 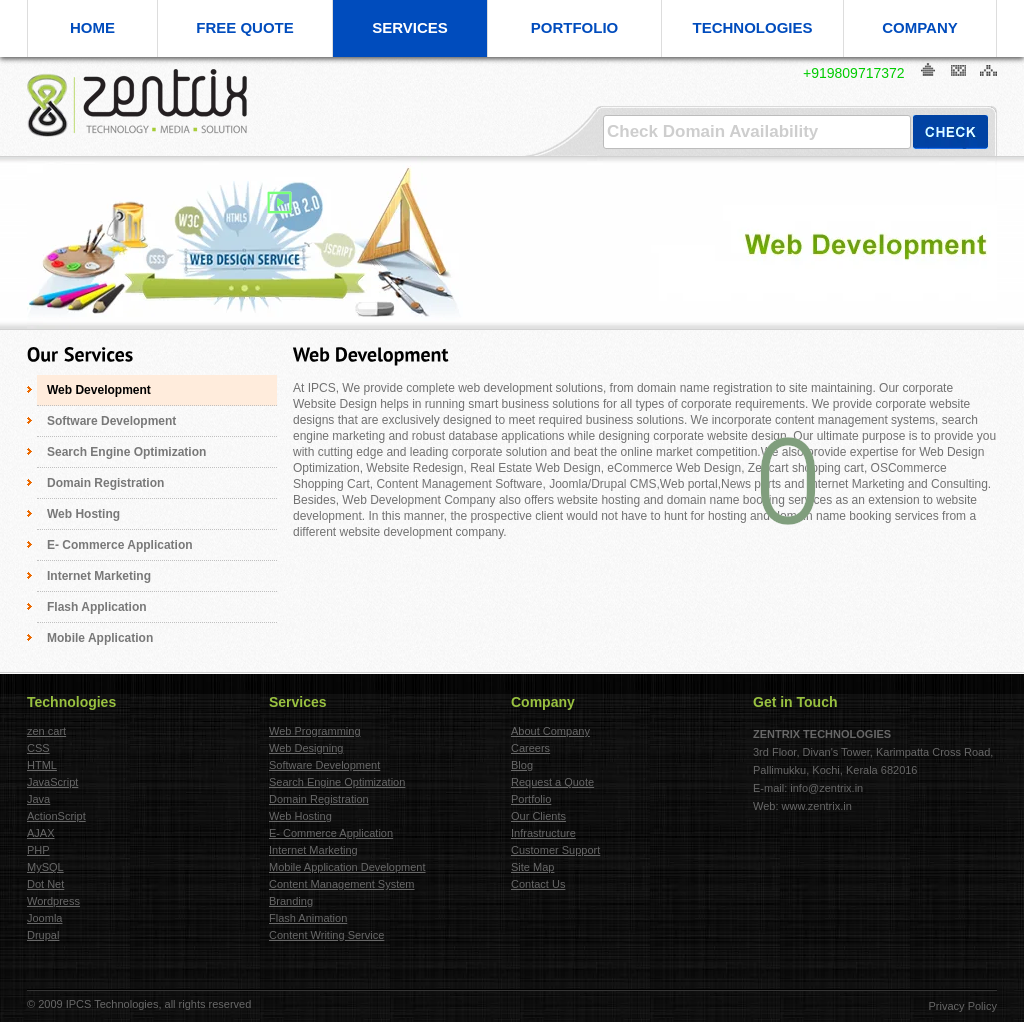 What do you see at coordinates (788, 481) in the screenshot?
I see `indicates zero items or empty count` at bounding box center [788, 481].